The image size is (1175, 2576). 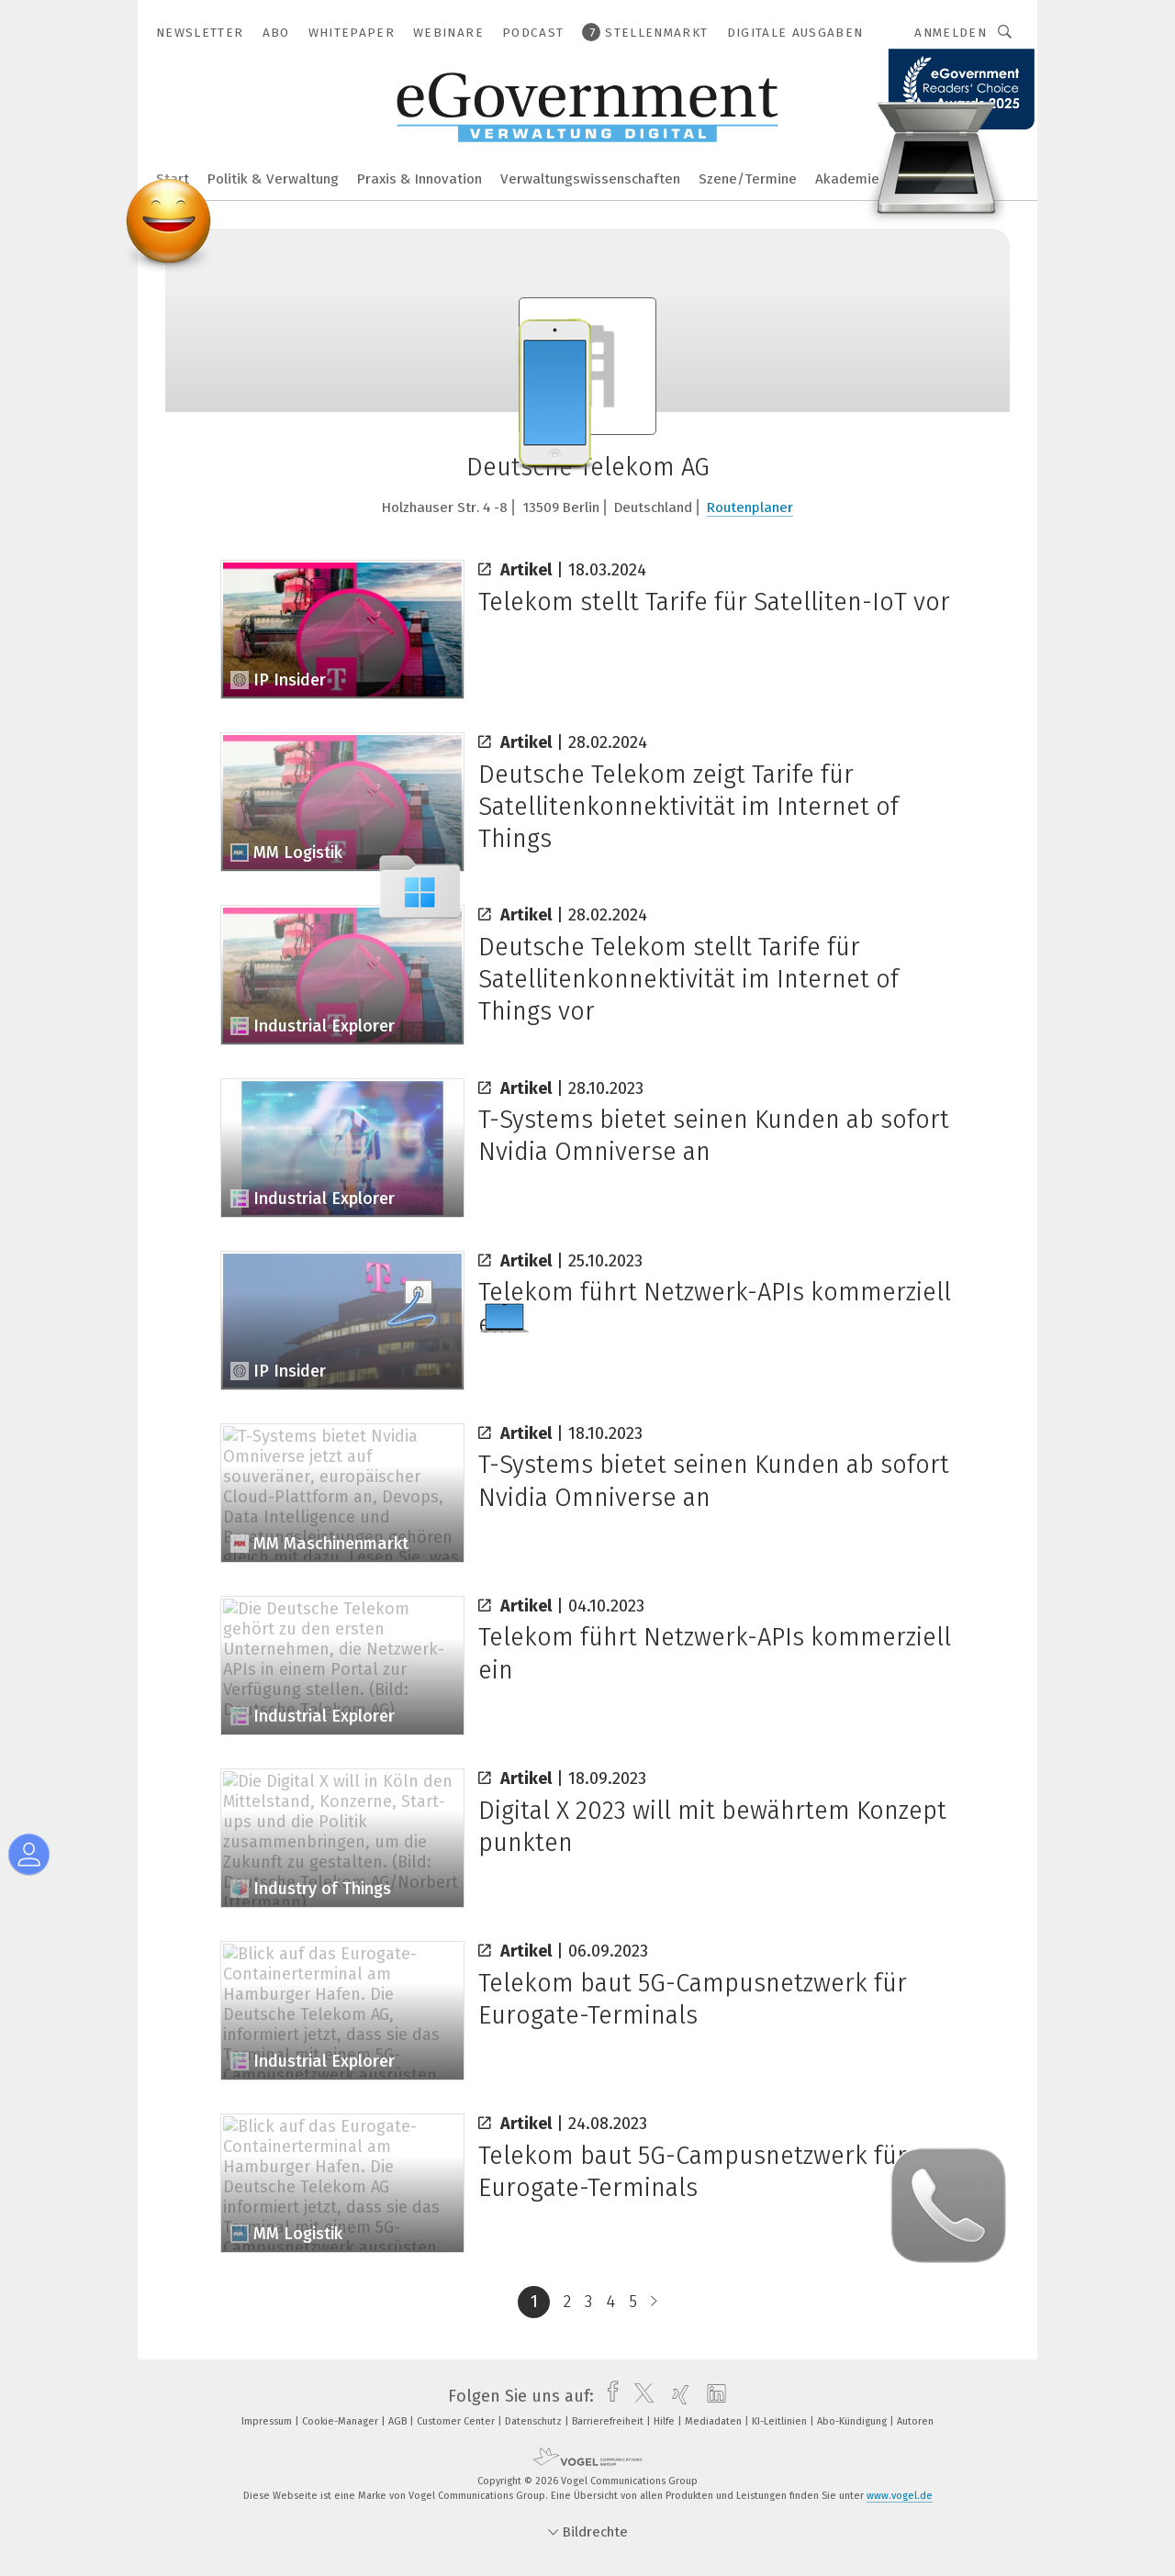 I want to click on iPod Touch device connected to your computer, so click(x=554, y=395).